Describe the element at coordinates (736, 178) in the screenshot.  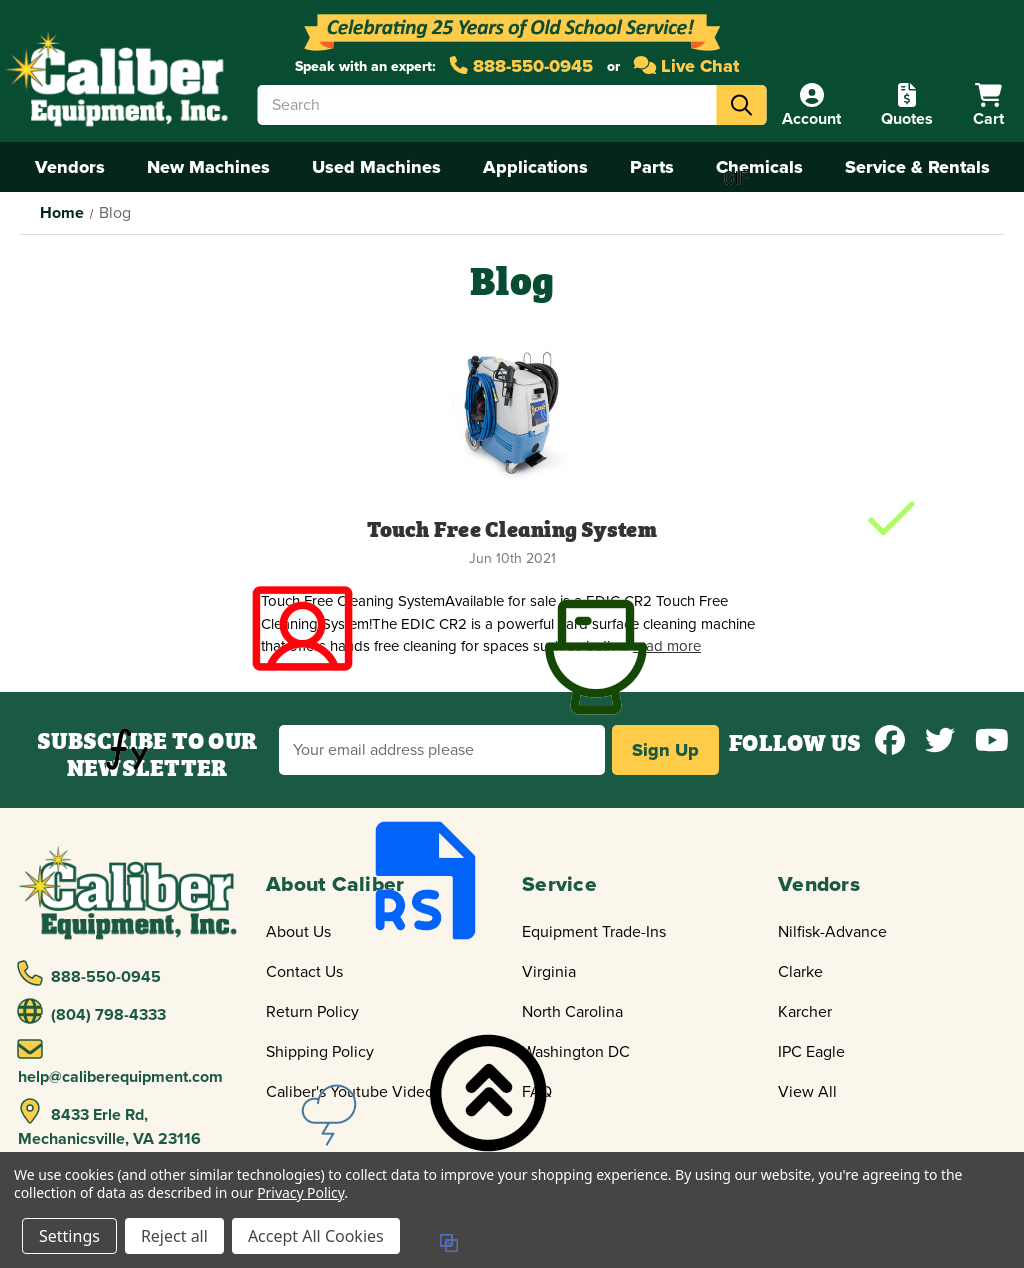
I see `insert a GIF into your message` at that location.